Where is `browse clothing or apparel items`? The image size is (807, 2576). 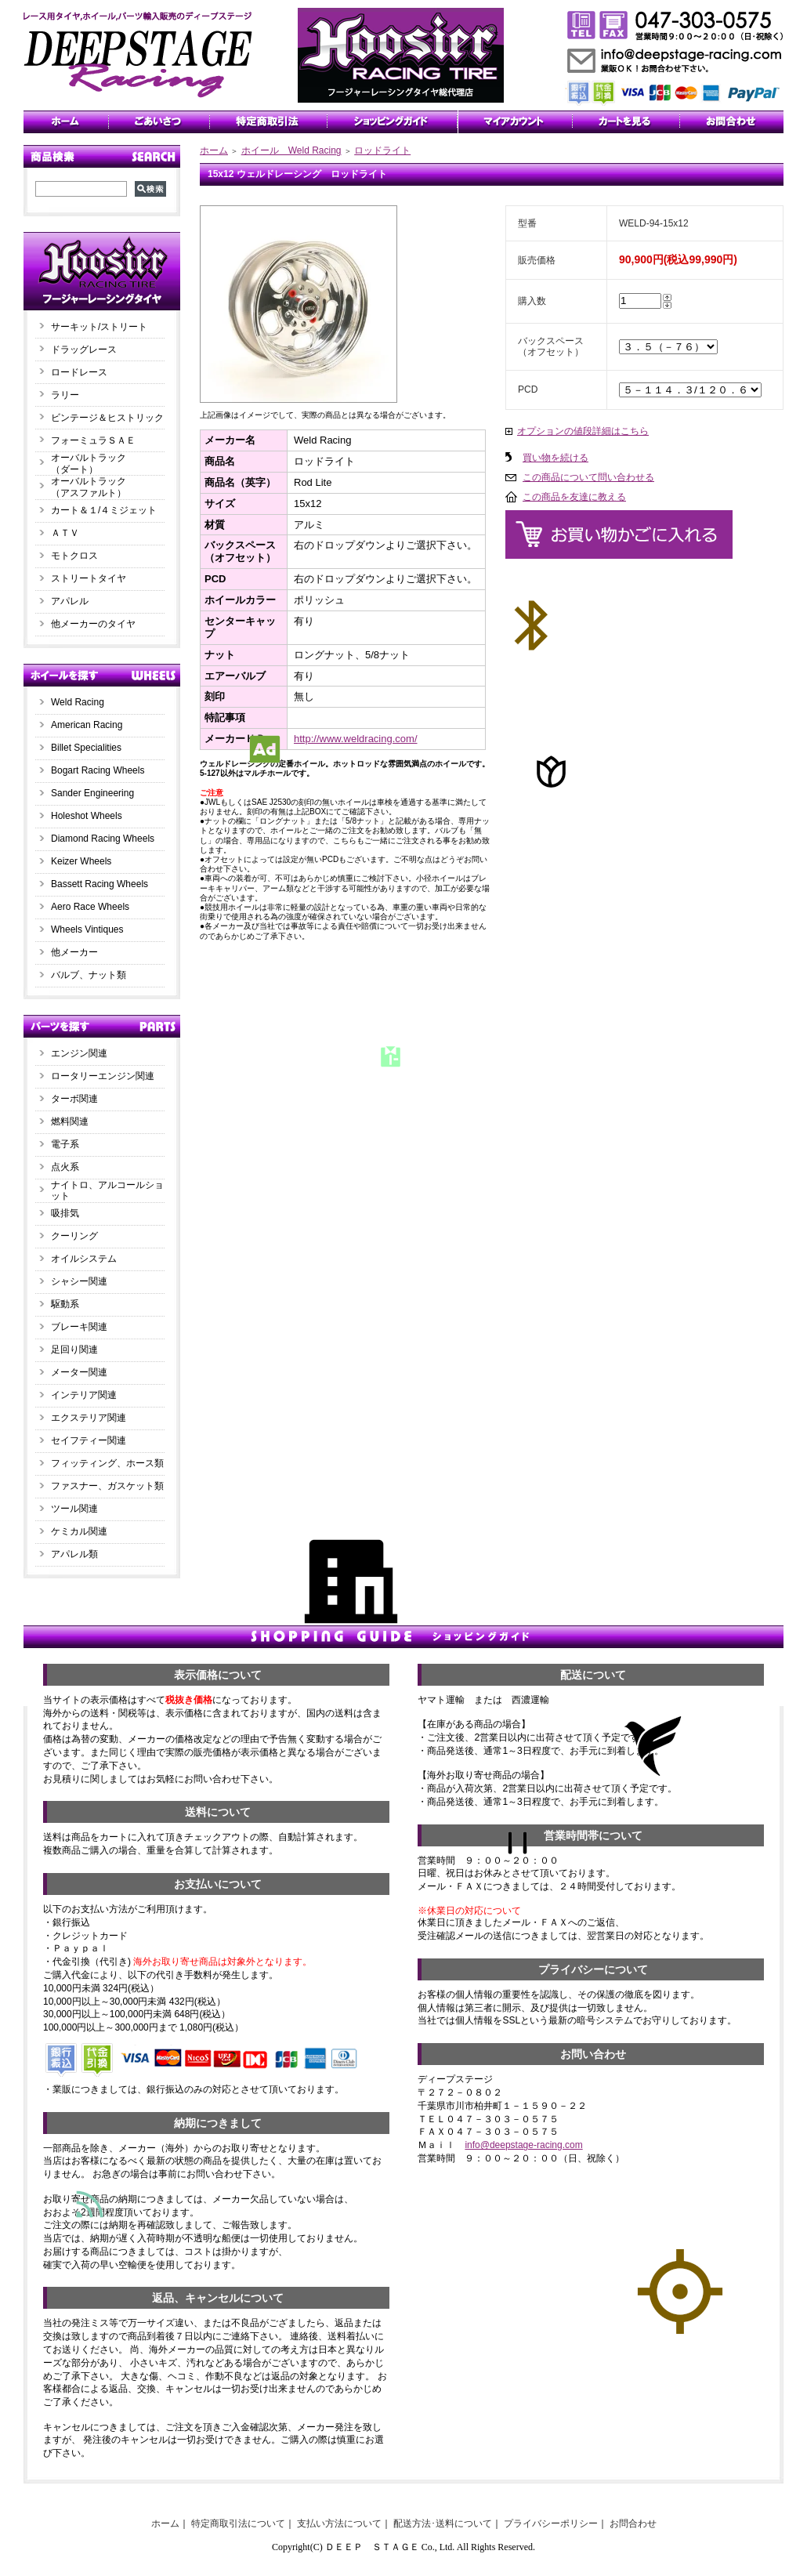
browse clothing or apparel items is located at coordinates (390, 1056).